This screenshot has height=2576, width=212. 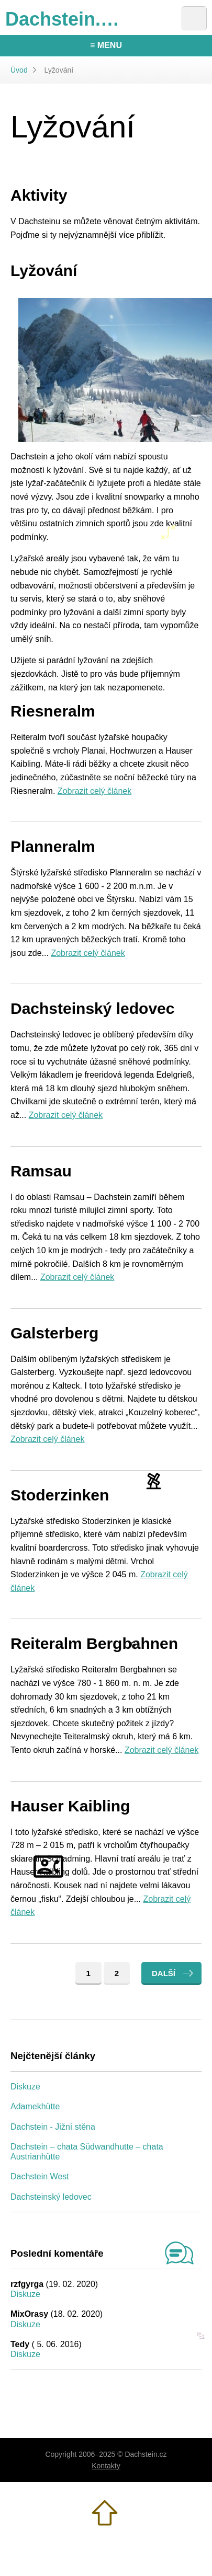 What do you see at coordinates (153, 1481) in the screenshot?
I see `access wind energy or renewable power settings` at bounding box center [153, 1481].